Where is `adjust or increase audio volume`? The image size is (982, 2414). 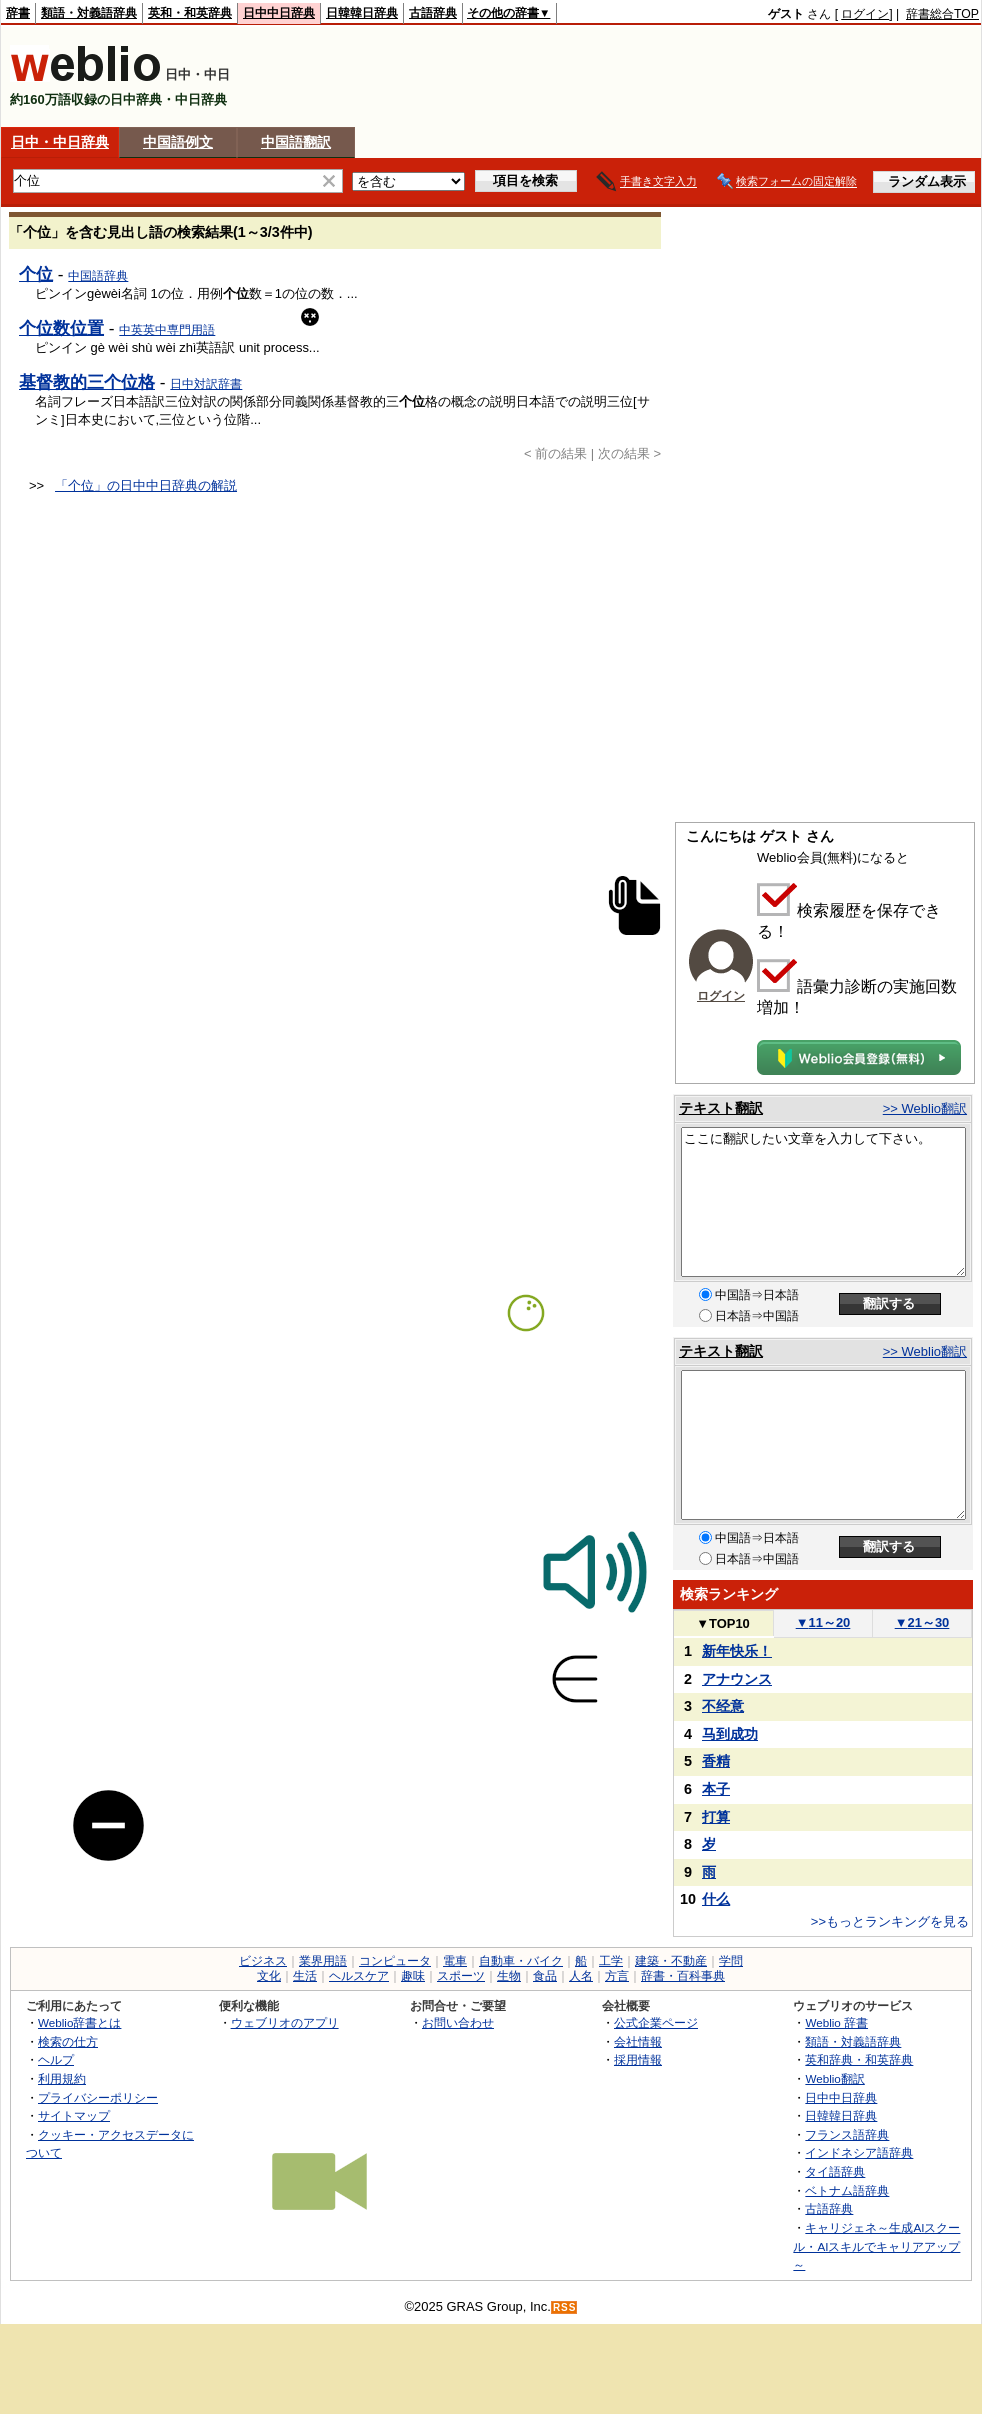
adjust or increase audio volume is located at coordinates (595, 1572).